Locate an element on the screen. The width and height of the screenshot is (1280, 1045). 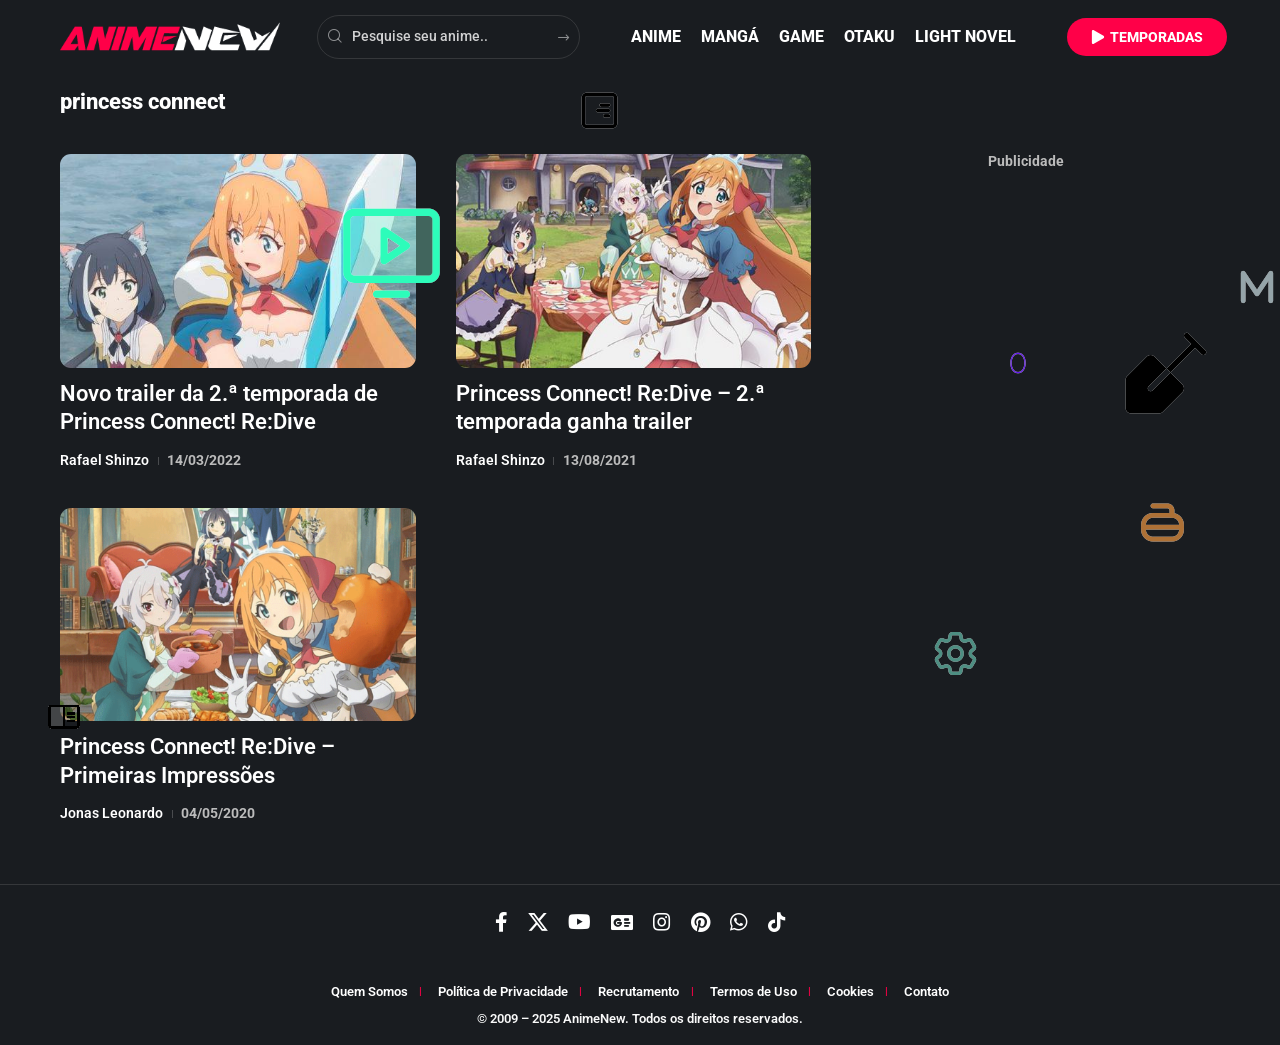
access curling sport content or scores is located at coordinates (1162, 522).